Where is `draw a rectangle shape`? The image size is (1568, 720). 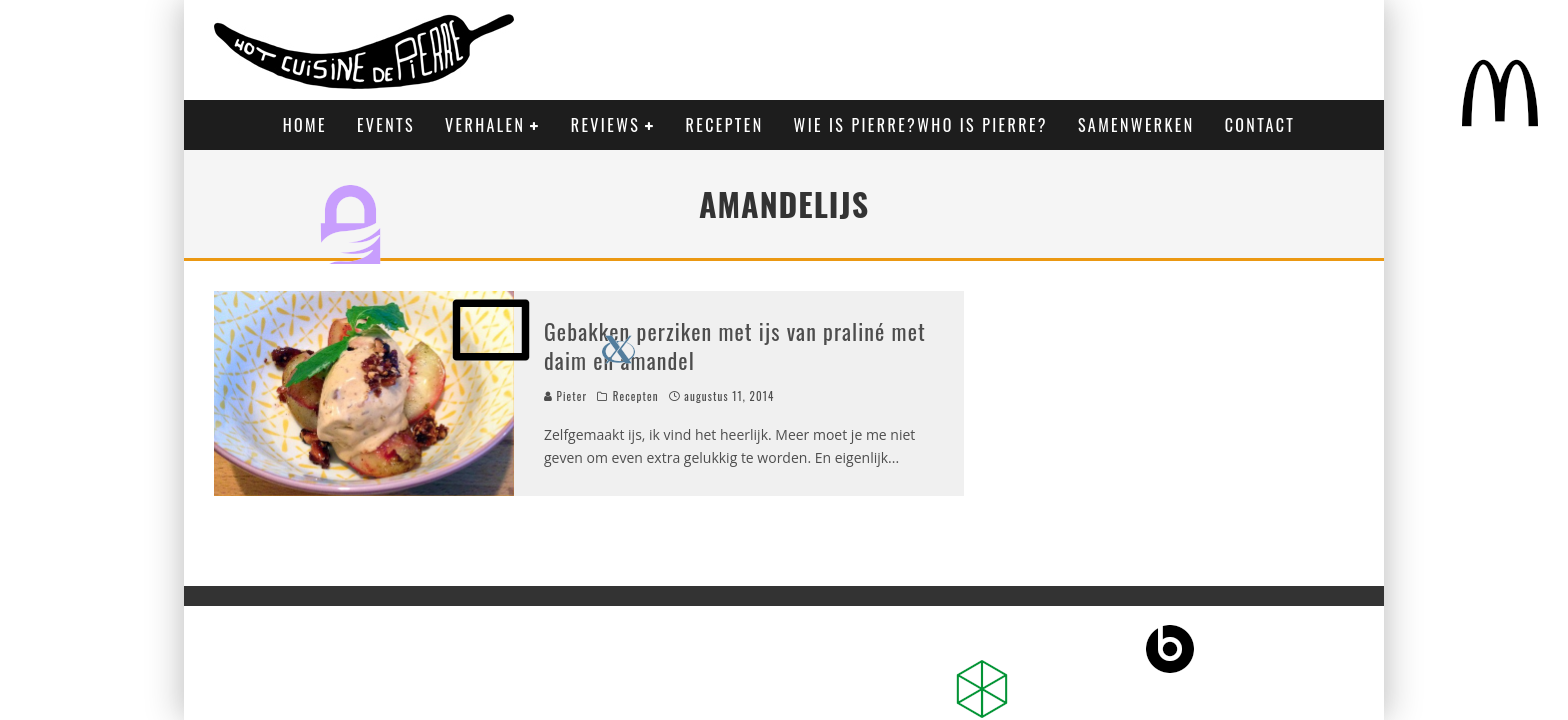 draw a rectangle shape is located at coordinates (491, 330).